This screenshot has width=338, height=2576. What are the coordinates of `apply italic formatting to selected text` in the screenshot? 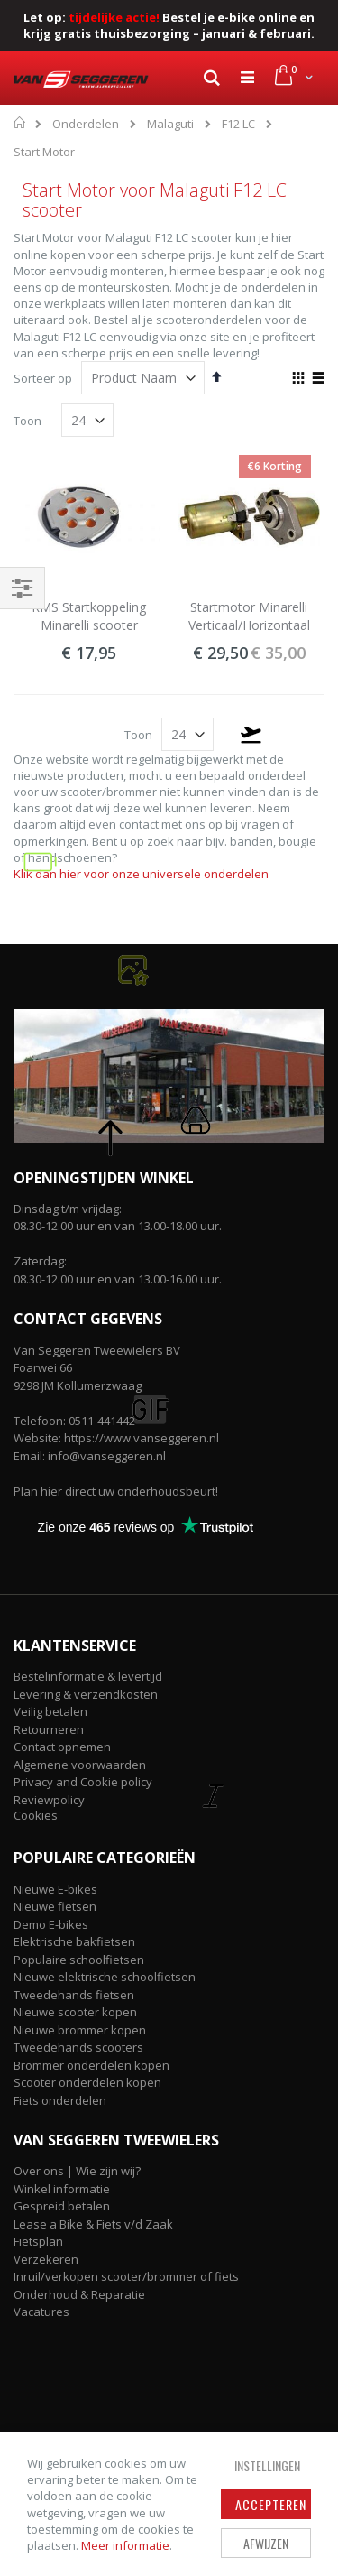 It's located at (213, 1795).